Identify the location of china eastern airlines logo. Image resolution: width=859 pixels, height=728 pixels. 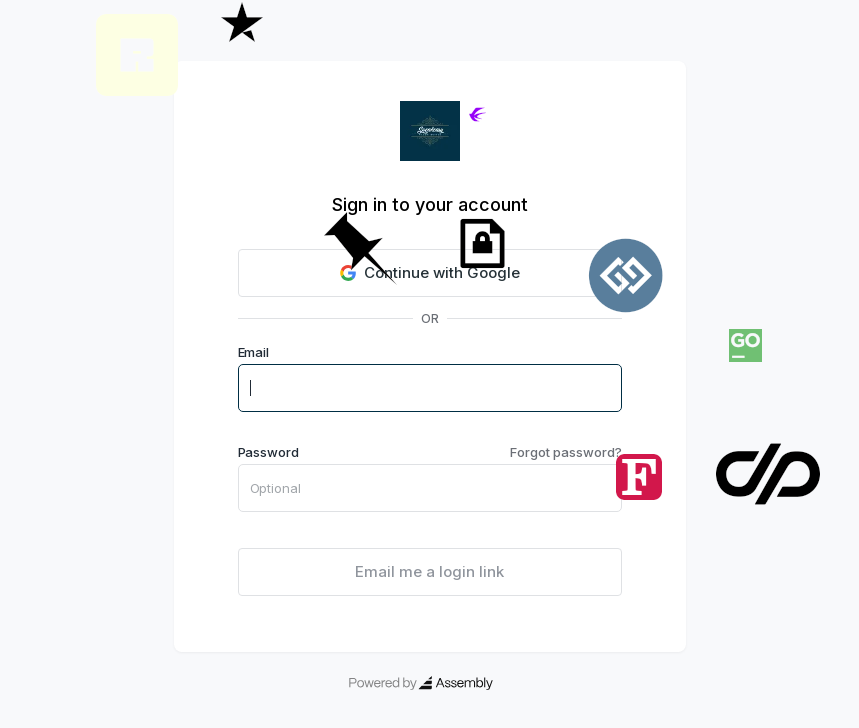
(477, 114).